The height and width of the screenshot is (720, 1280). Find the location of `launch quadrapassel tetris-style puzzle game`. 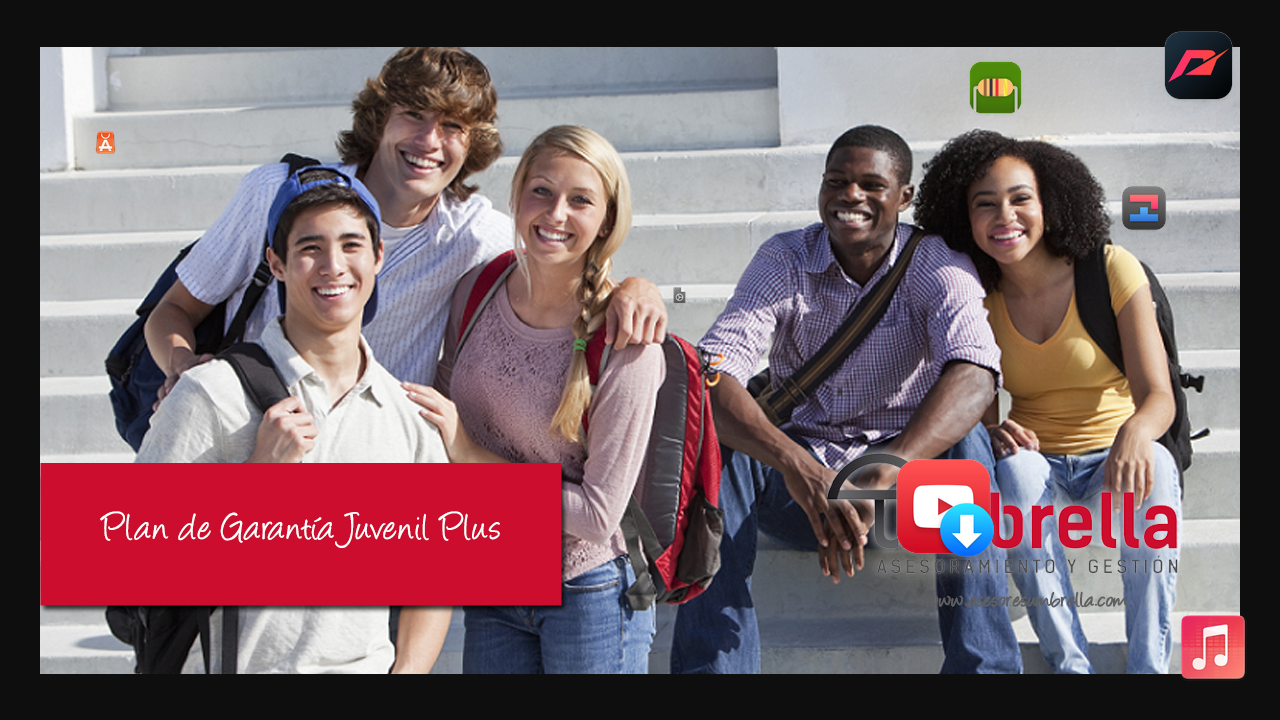

launch quadrapassel tetris-style puzzle game is located at coordinates (1144, 208).